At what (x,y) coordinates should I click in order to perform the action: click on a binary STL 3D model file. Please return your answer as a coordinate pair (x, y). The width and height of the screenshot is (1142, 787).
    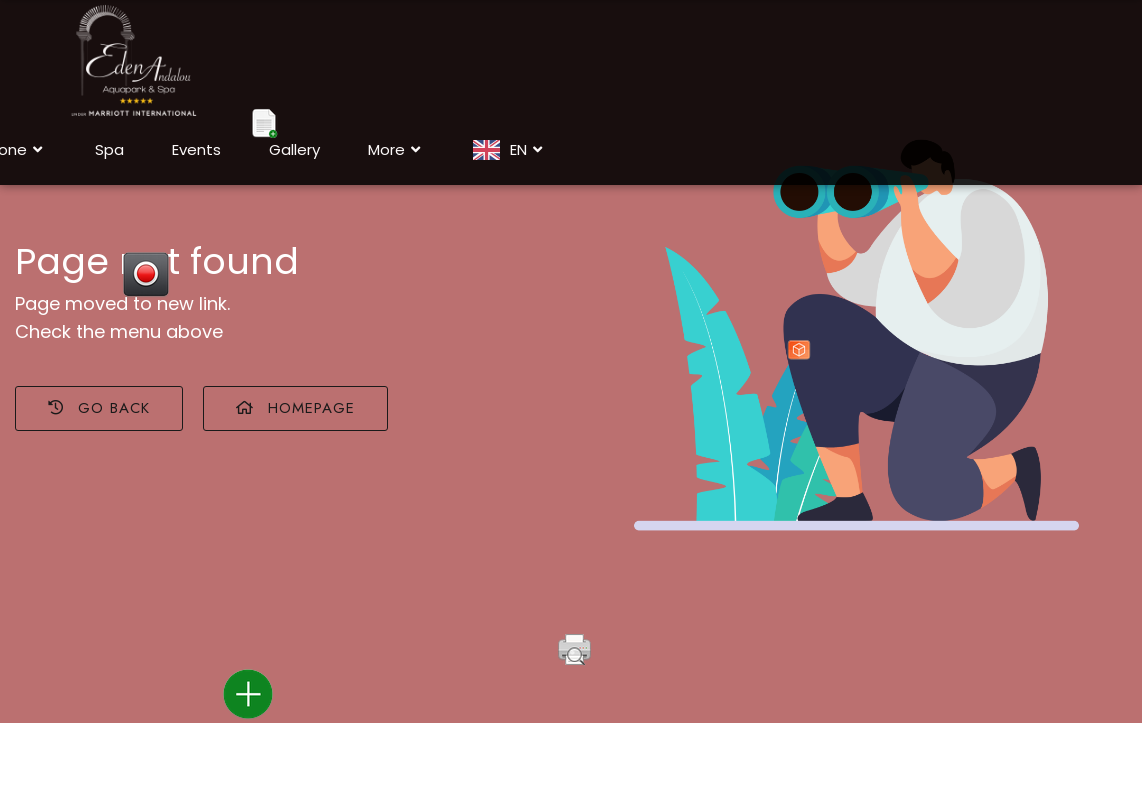
    Looking at the image, I should click on (799, 349).